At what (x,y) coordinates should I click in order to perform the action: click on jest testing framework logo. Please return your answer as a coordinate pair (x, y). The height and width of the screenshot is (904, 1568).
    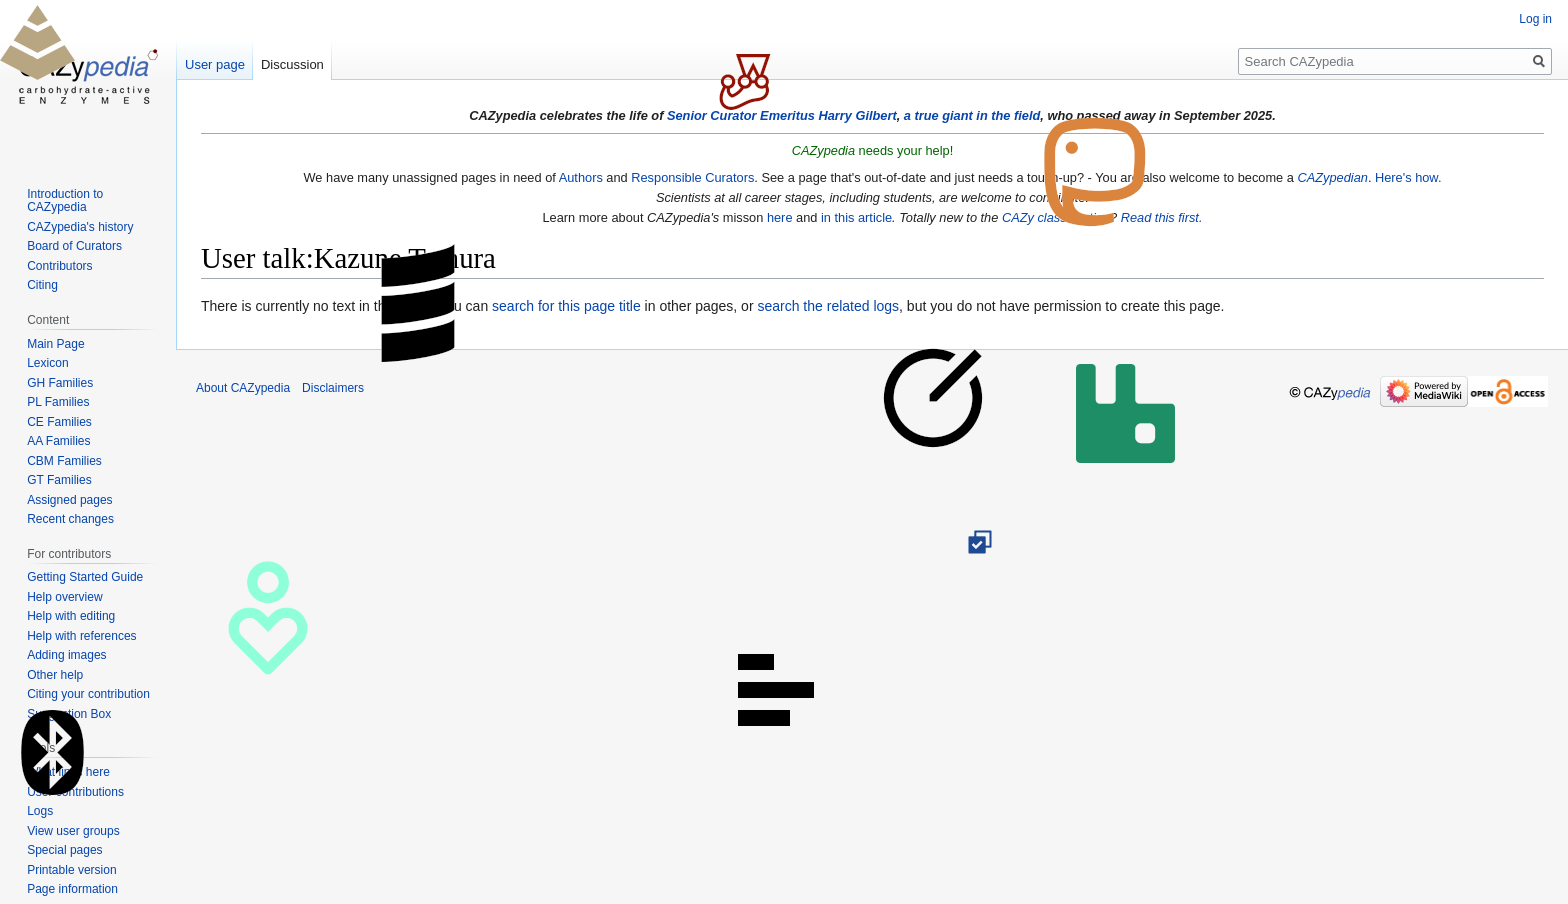
    Looking at the image, I should click on (745, 82).